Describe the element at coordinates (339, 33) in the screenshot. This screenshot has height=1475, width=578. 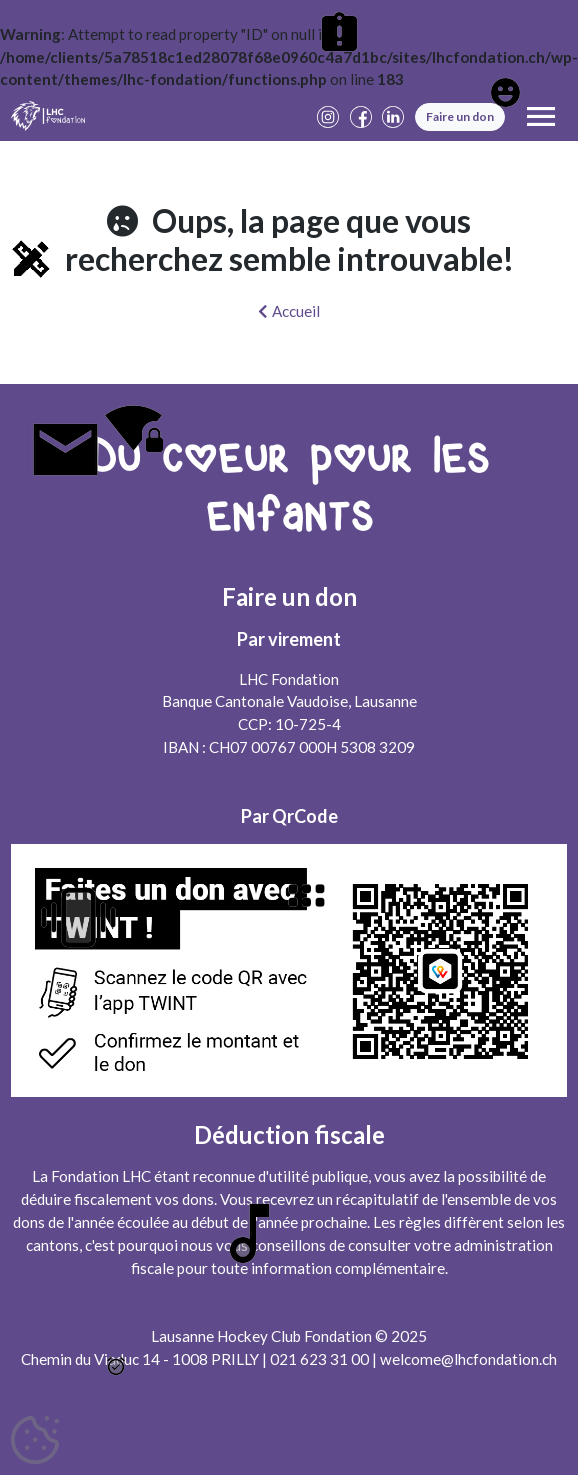
I see `view overdue or late assignments` at that location.